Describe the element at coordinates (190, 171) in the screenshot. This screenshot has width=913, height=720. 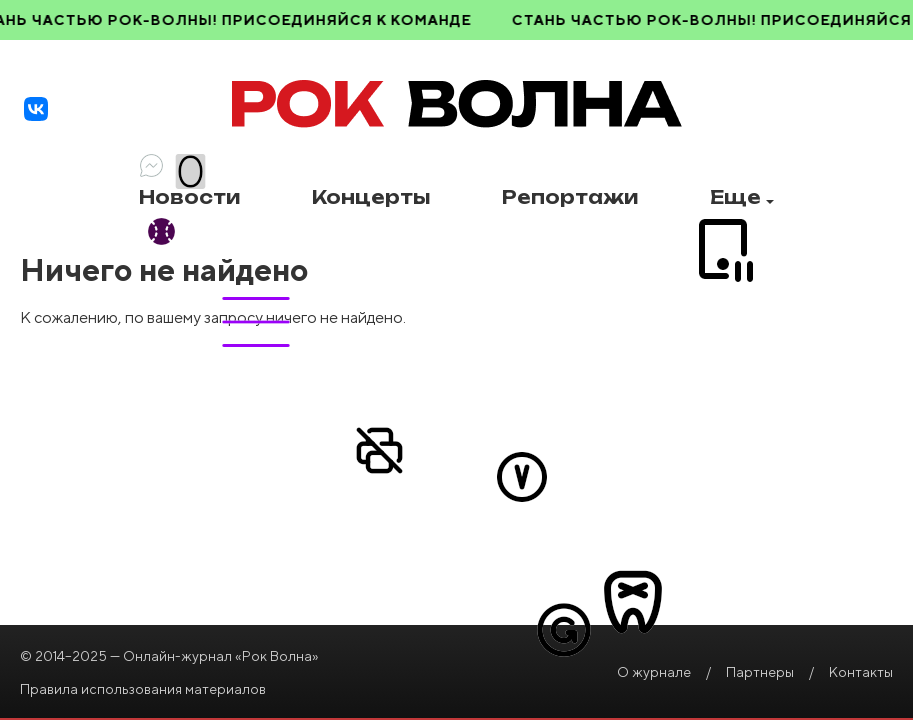
I see `represents the number zero in a numeric input or display` at that location.